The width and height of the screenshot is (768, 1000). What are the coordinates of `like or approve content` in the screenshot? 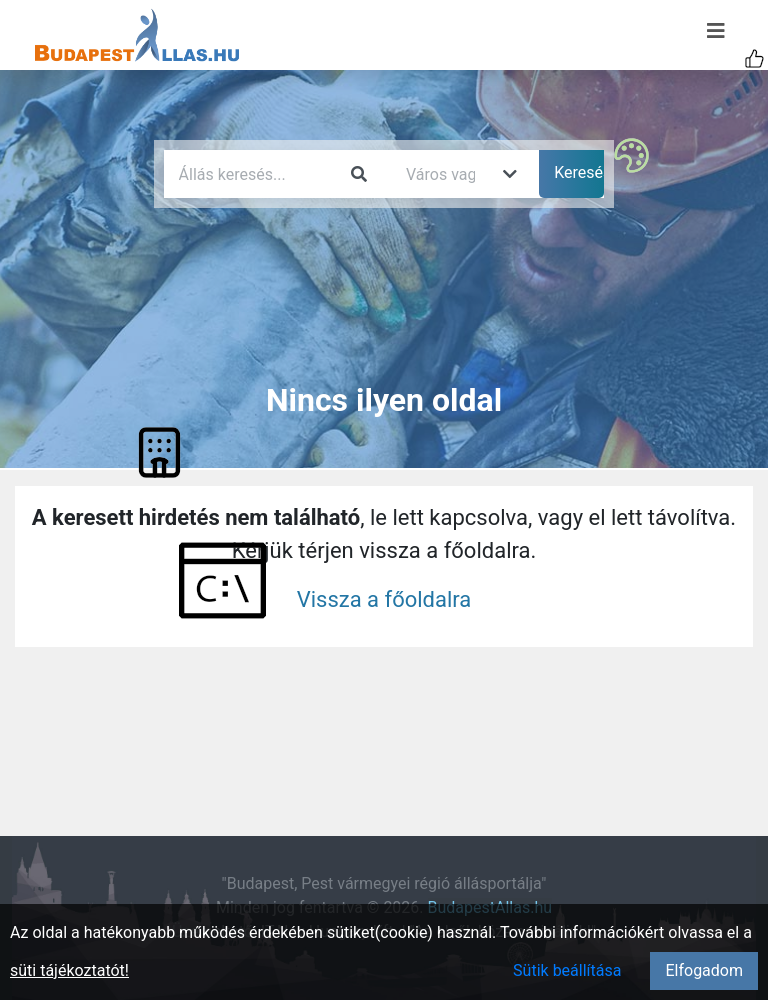 It's located at (754, 58).